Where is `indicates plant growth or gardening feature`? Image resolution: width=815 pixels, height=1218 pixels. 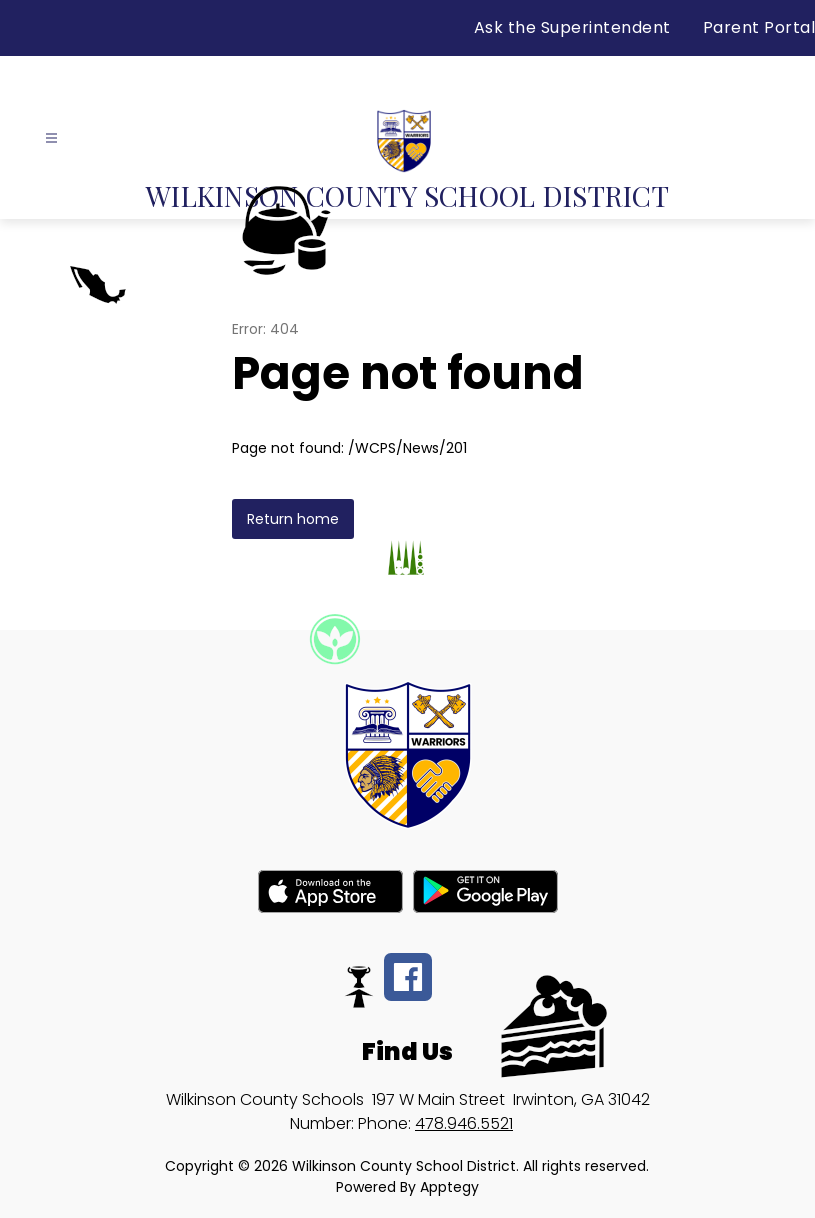
indicates plant growth or gardening feature is located at coordinates (335, 639).